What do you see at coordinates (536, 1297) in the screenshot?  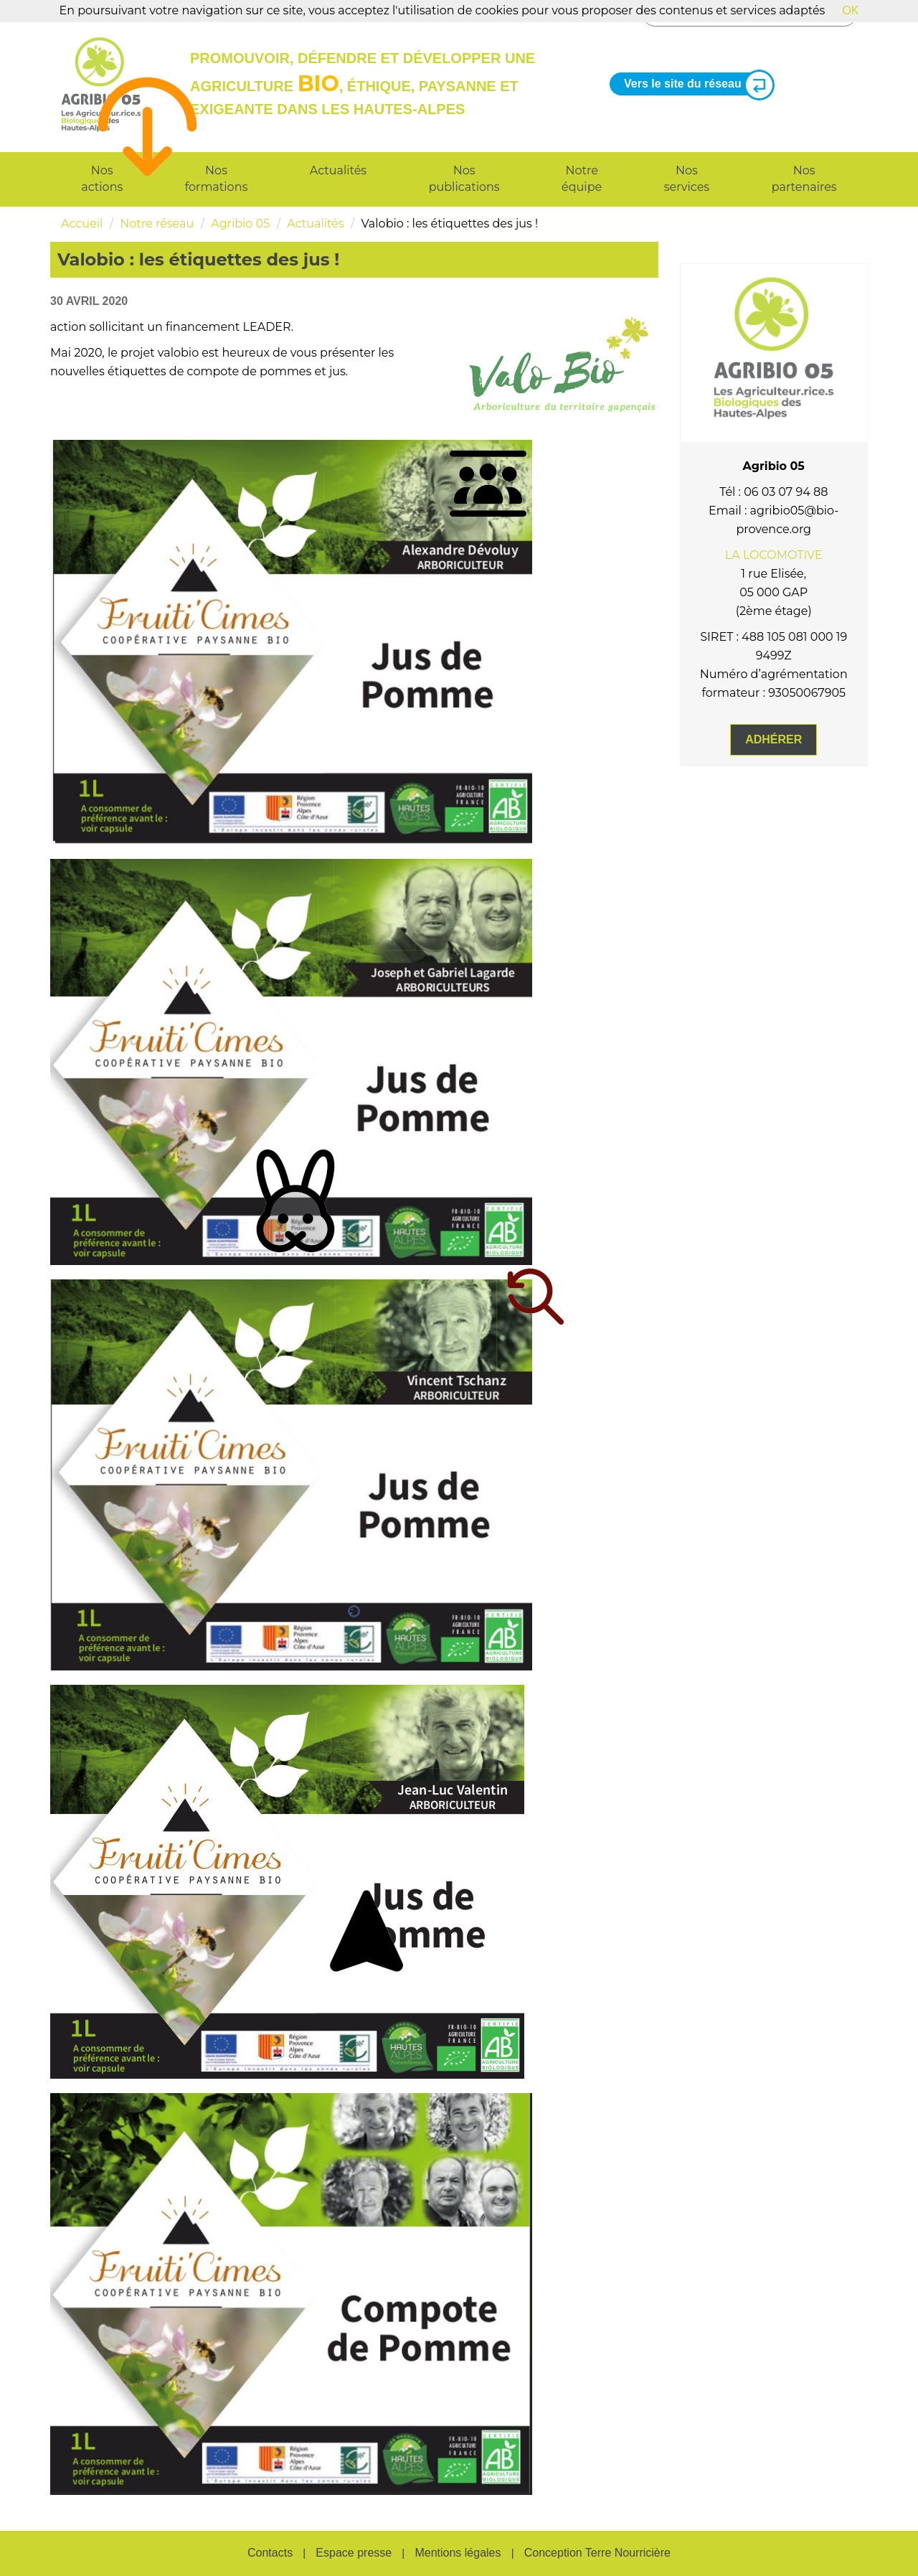 I see `reset zoom to default level` at bounding box center [536, 1297].